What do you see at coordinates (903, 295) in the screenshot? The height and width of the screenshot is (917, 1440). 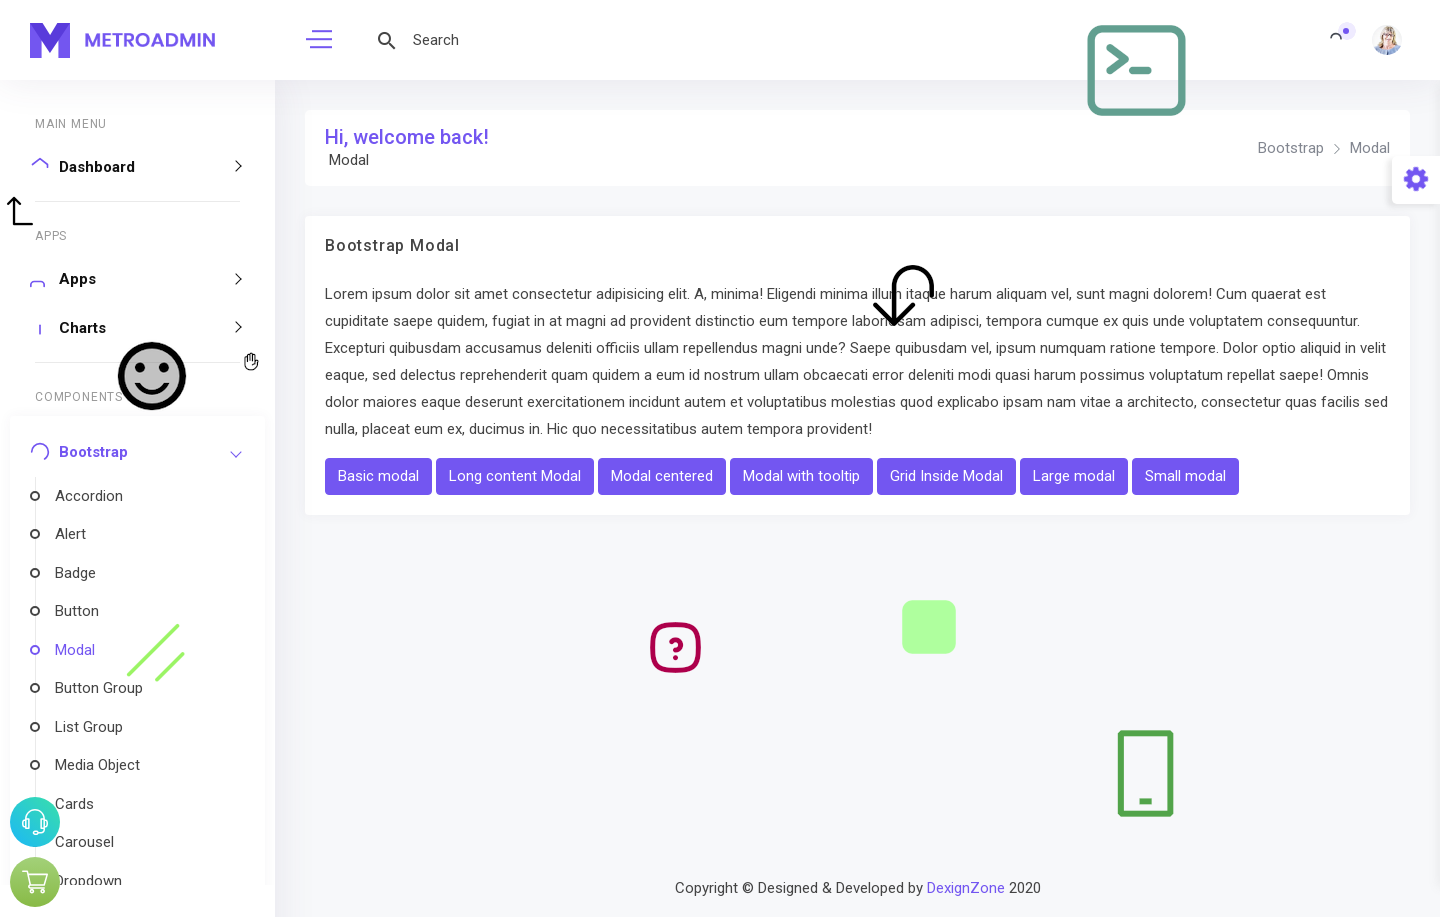 I see `redo or repeat the last action` at bounding box center [903, 295].